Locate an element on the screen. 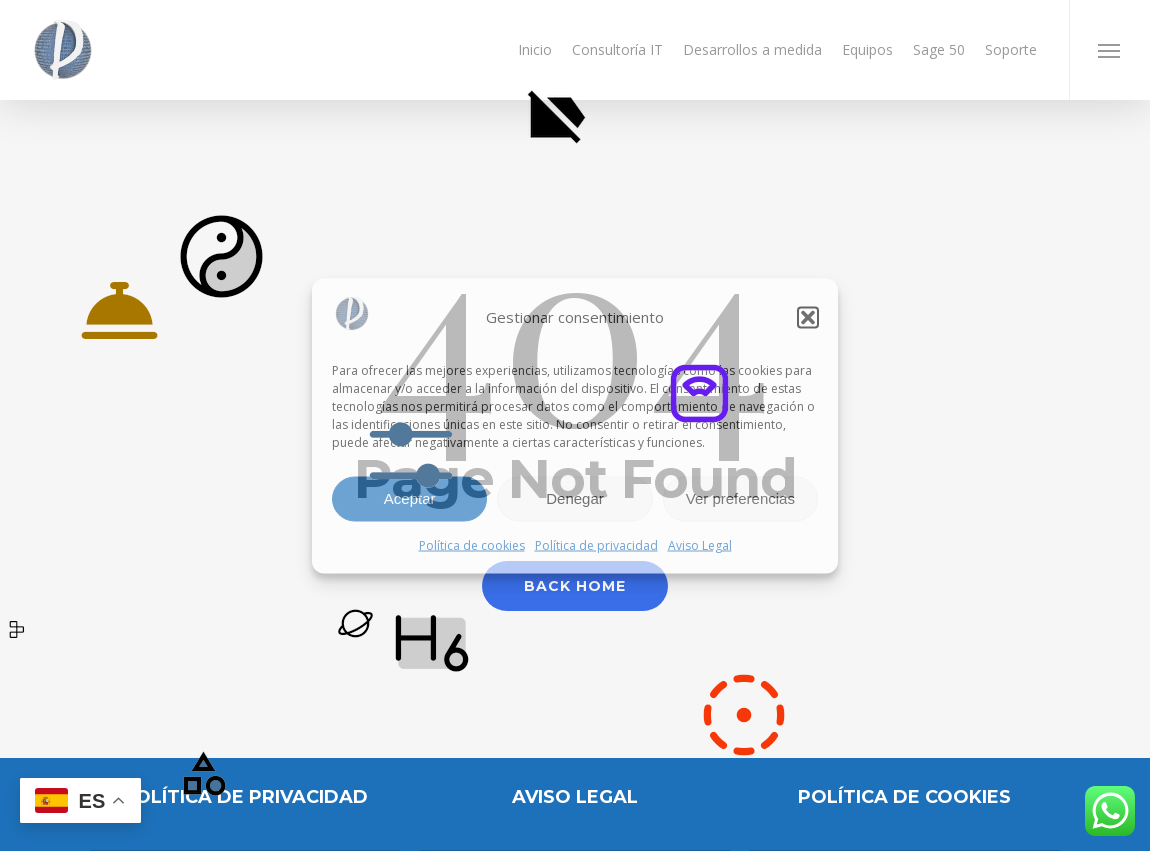 The image size is (1150, 851). set focus point or target area is located at coordinates (744, 715).